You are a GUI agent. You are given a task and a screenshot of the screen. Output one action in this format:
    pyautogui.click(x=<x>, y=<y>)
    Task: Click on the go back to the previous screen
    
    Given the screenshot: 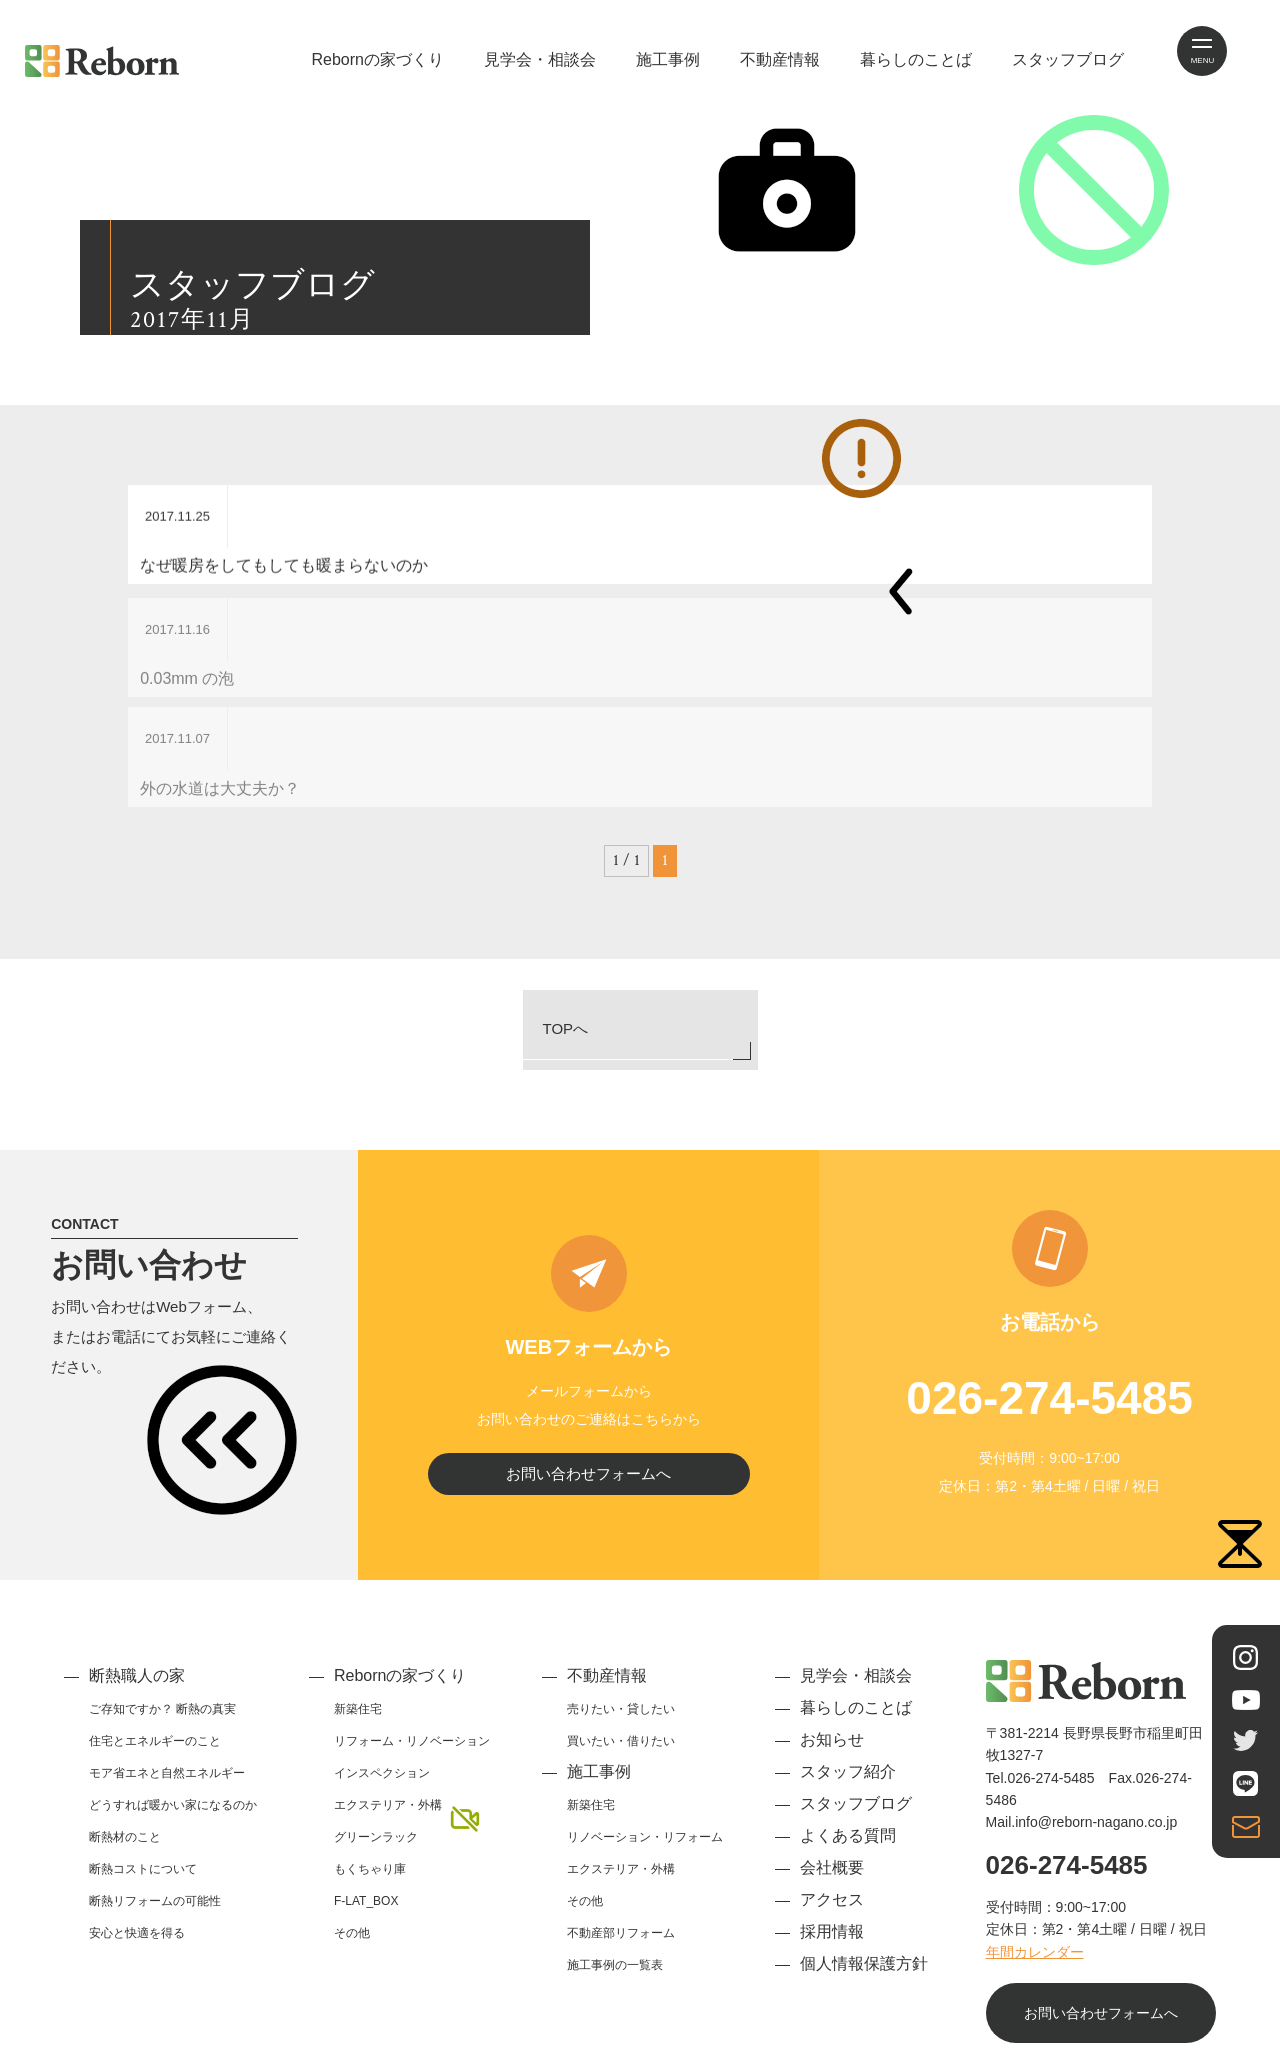 What is the action you would take?
    pyautogui.click(x=902, y=591)
    